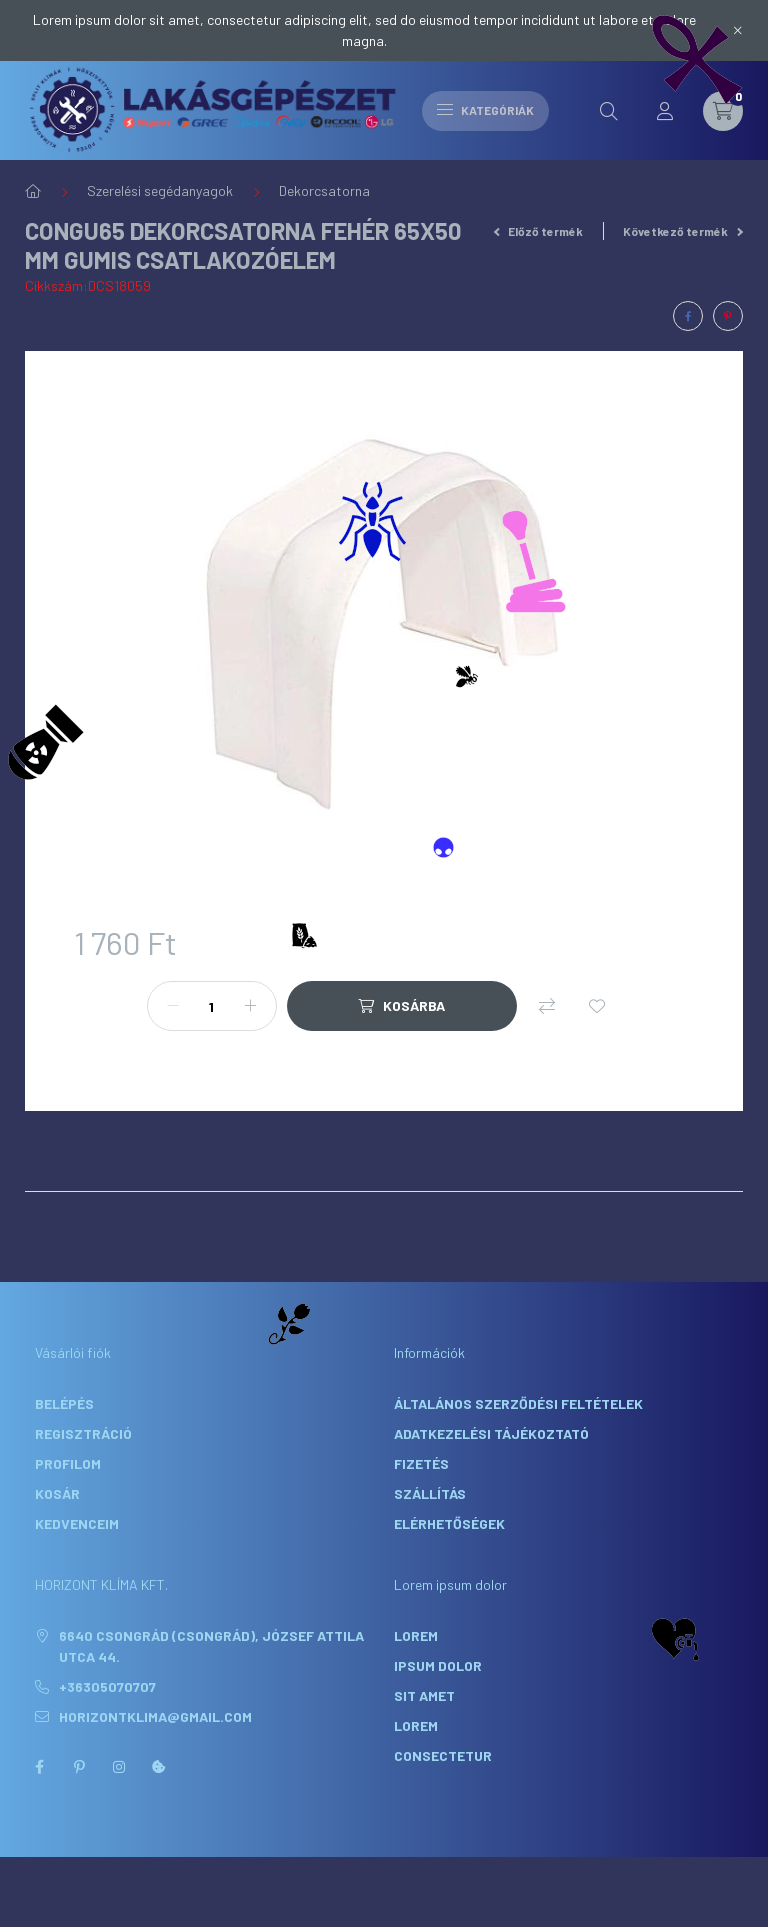 The height and width of the screenshot is (1927, 768). What do you see at coordinates (697, 60) in the screenshot?
I see `access egyptian or ancient-themed content` at bounding box center [697, 60].